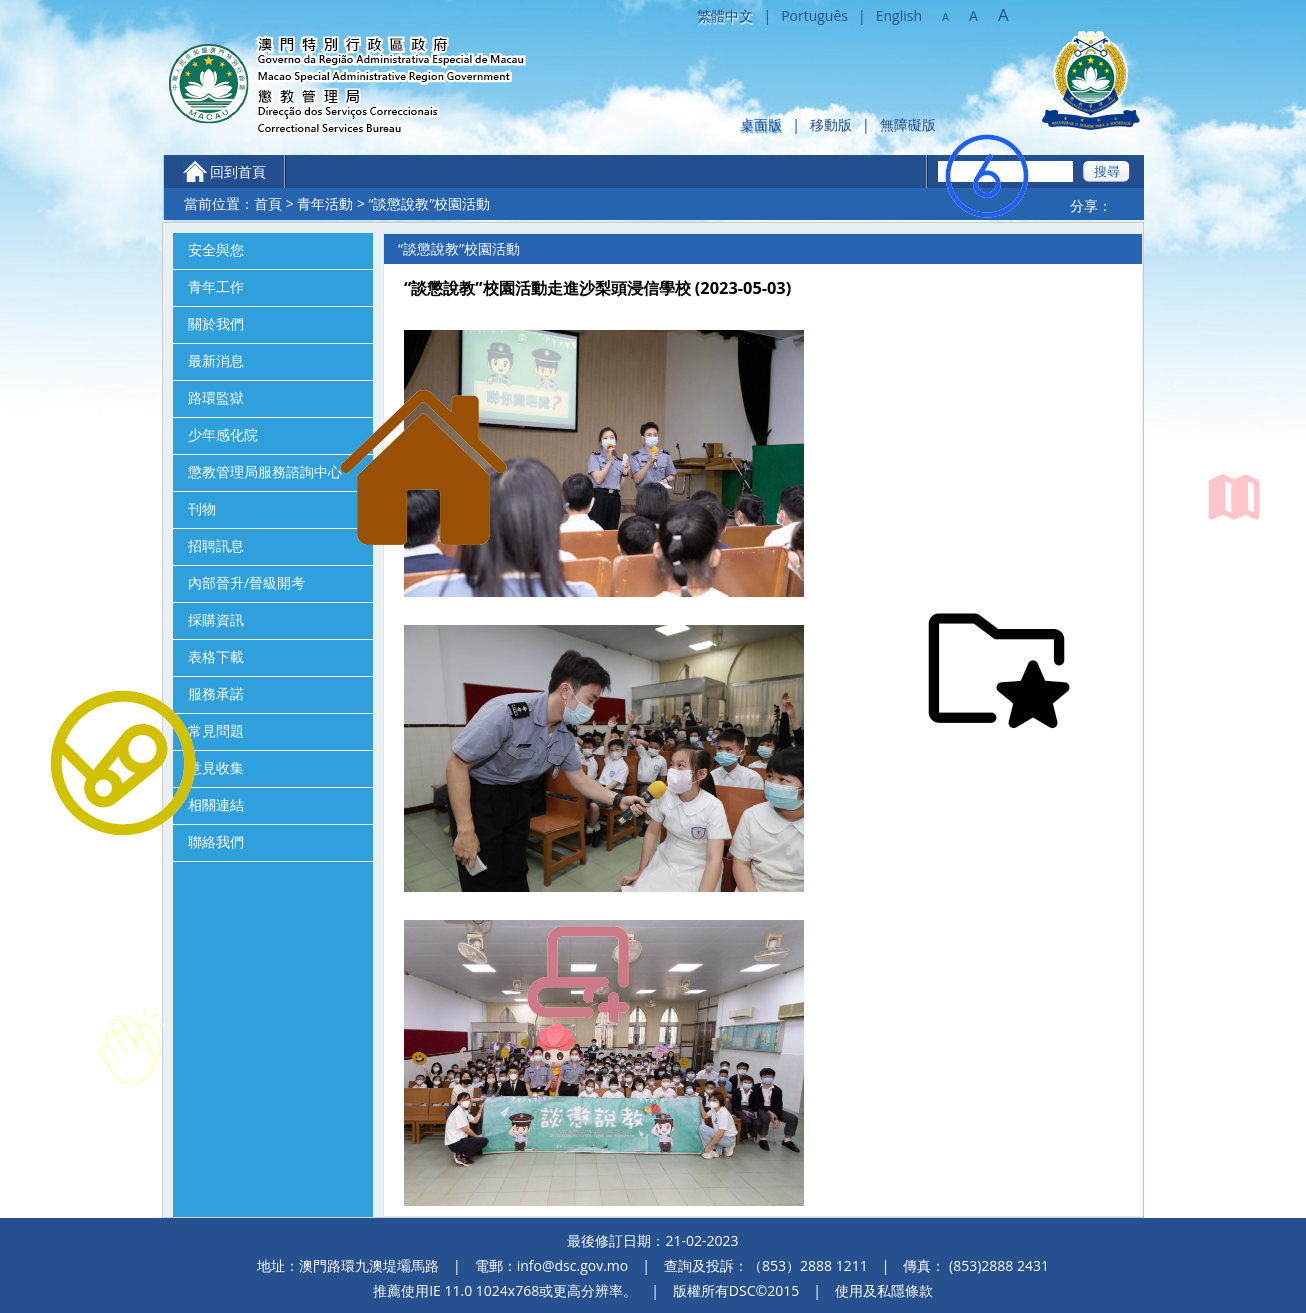  I want to click on applaud or show appreciation for content, so click(131, 1046).